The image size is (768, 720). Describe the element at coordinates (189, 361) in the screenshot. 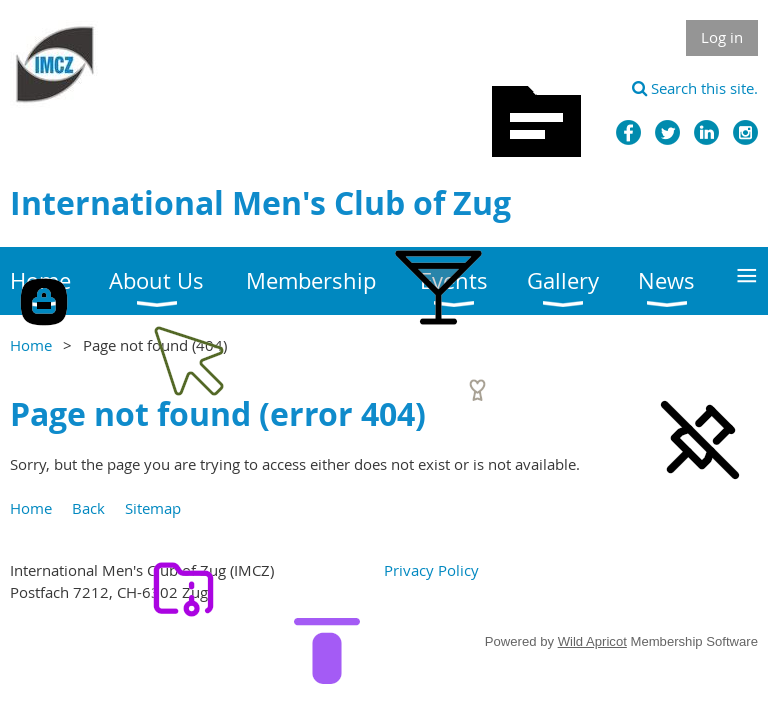

I see `mouse cursor indicator` at that location.